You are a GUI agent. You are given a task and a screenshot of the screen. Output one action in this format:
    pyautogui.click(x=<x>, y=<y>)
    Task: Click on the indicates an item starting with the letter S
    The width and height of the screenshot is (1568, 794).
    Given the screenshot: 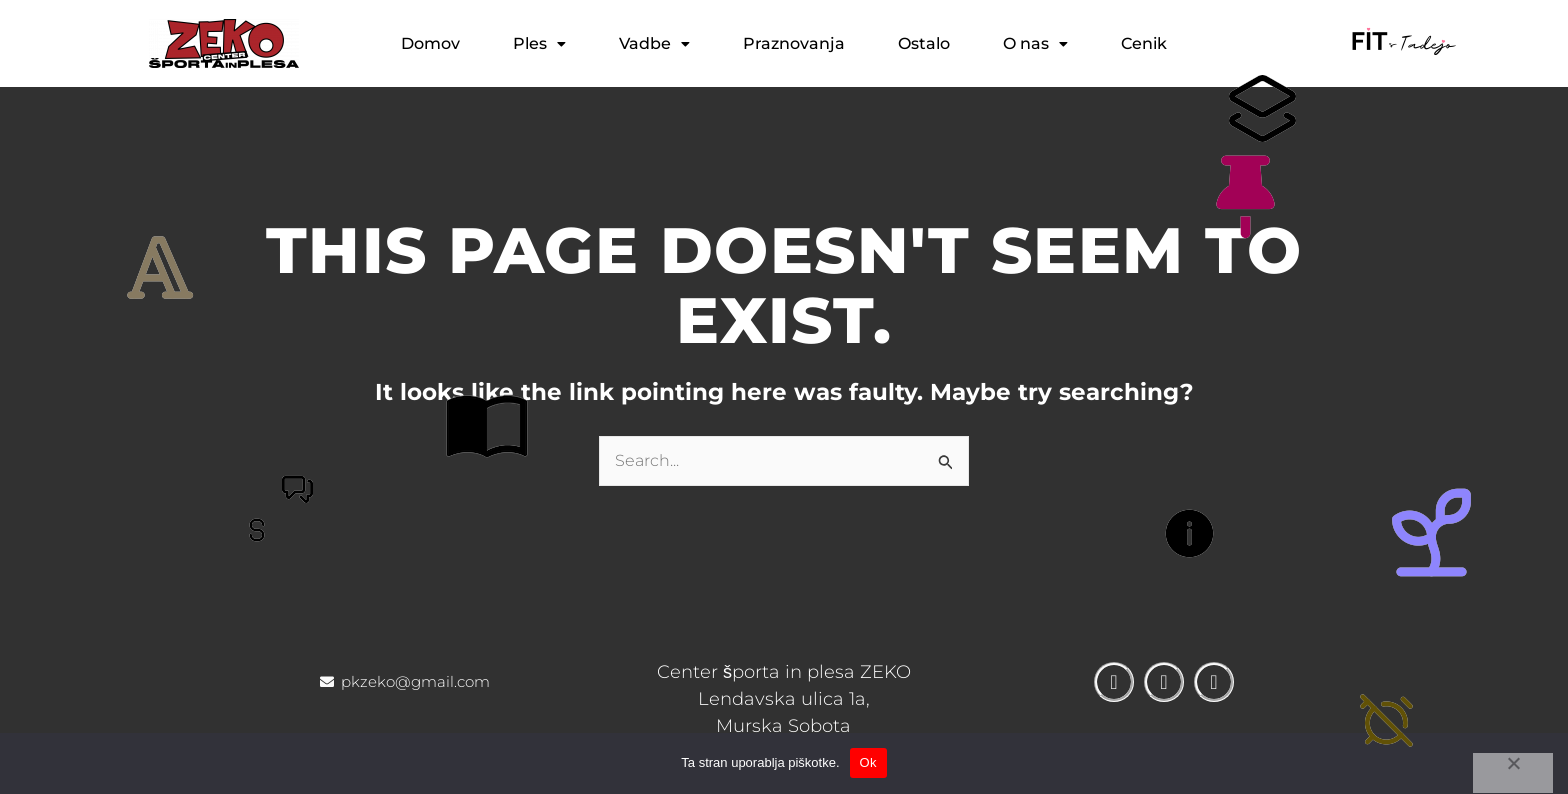 What is the action you would take?
    pyautogui.click(x=257, y=530)
    